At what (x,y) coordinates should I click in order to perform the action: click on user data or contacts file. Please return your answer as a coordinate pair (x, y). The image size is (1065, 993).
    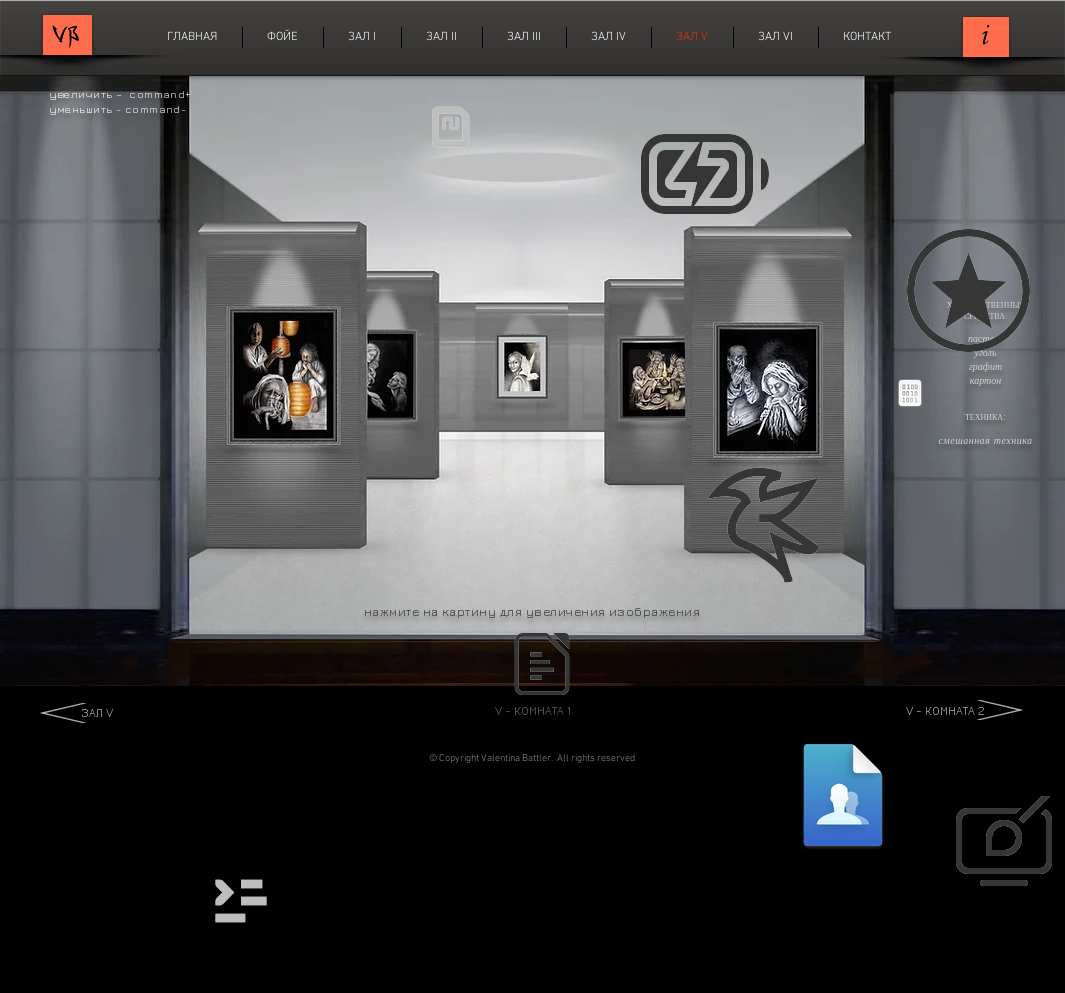
    Looking at the image, I should click on (843, 795).